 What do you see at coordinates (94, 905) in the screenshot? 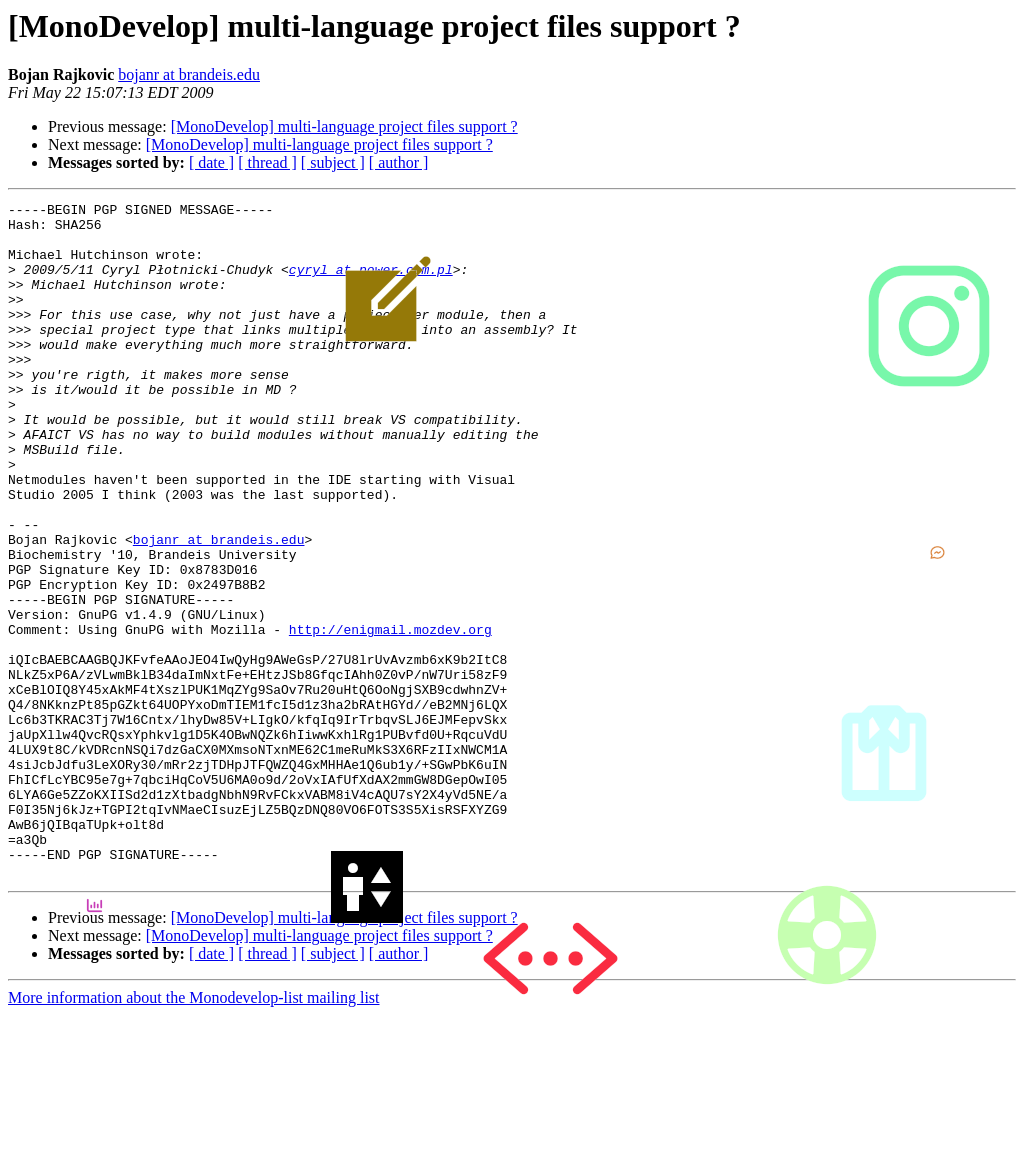
I see `view analytics or statistics` at bounding box center [94, 905].